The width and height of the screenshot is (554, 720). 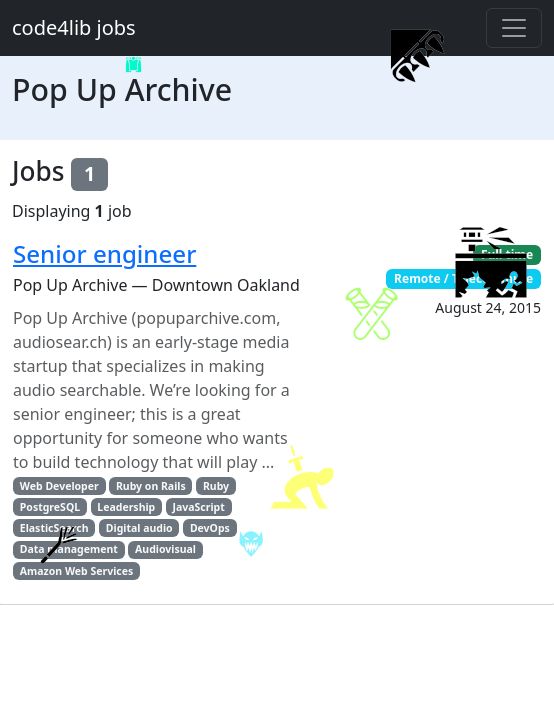 I want to click on select leek ingredient in cooking game, so click(x=59, y=545).